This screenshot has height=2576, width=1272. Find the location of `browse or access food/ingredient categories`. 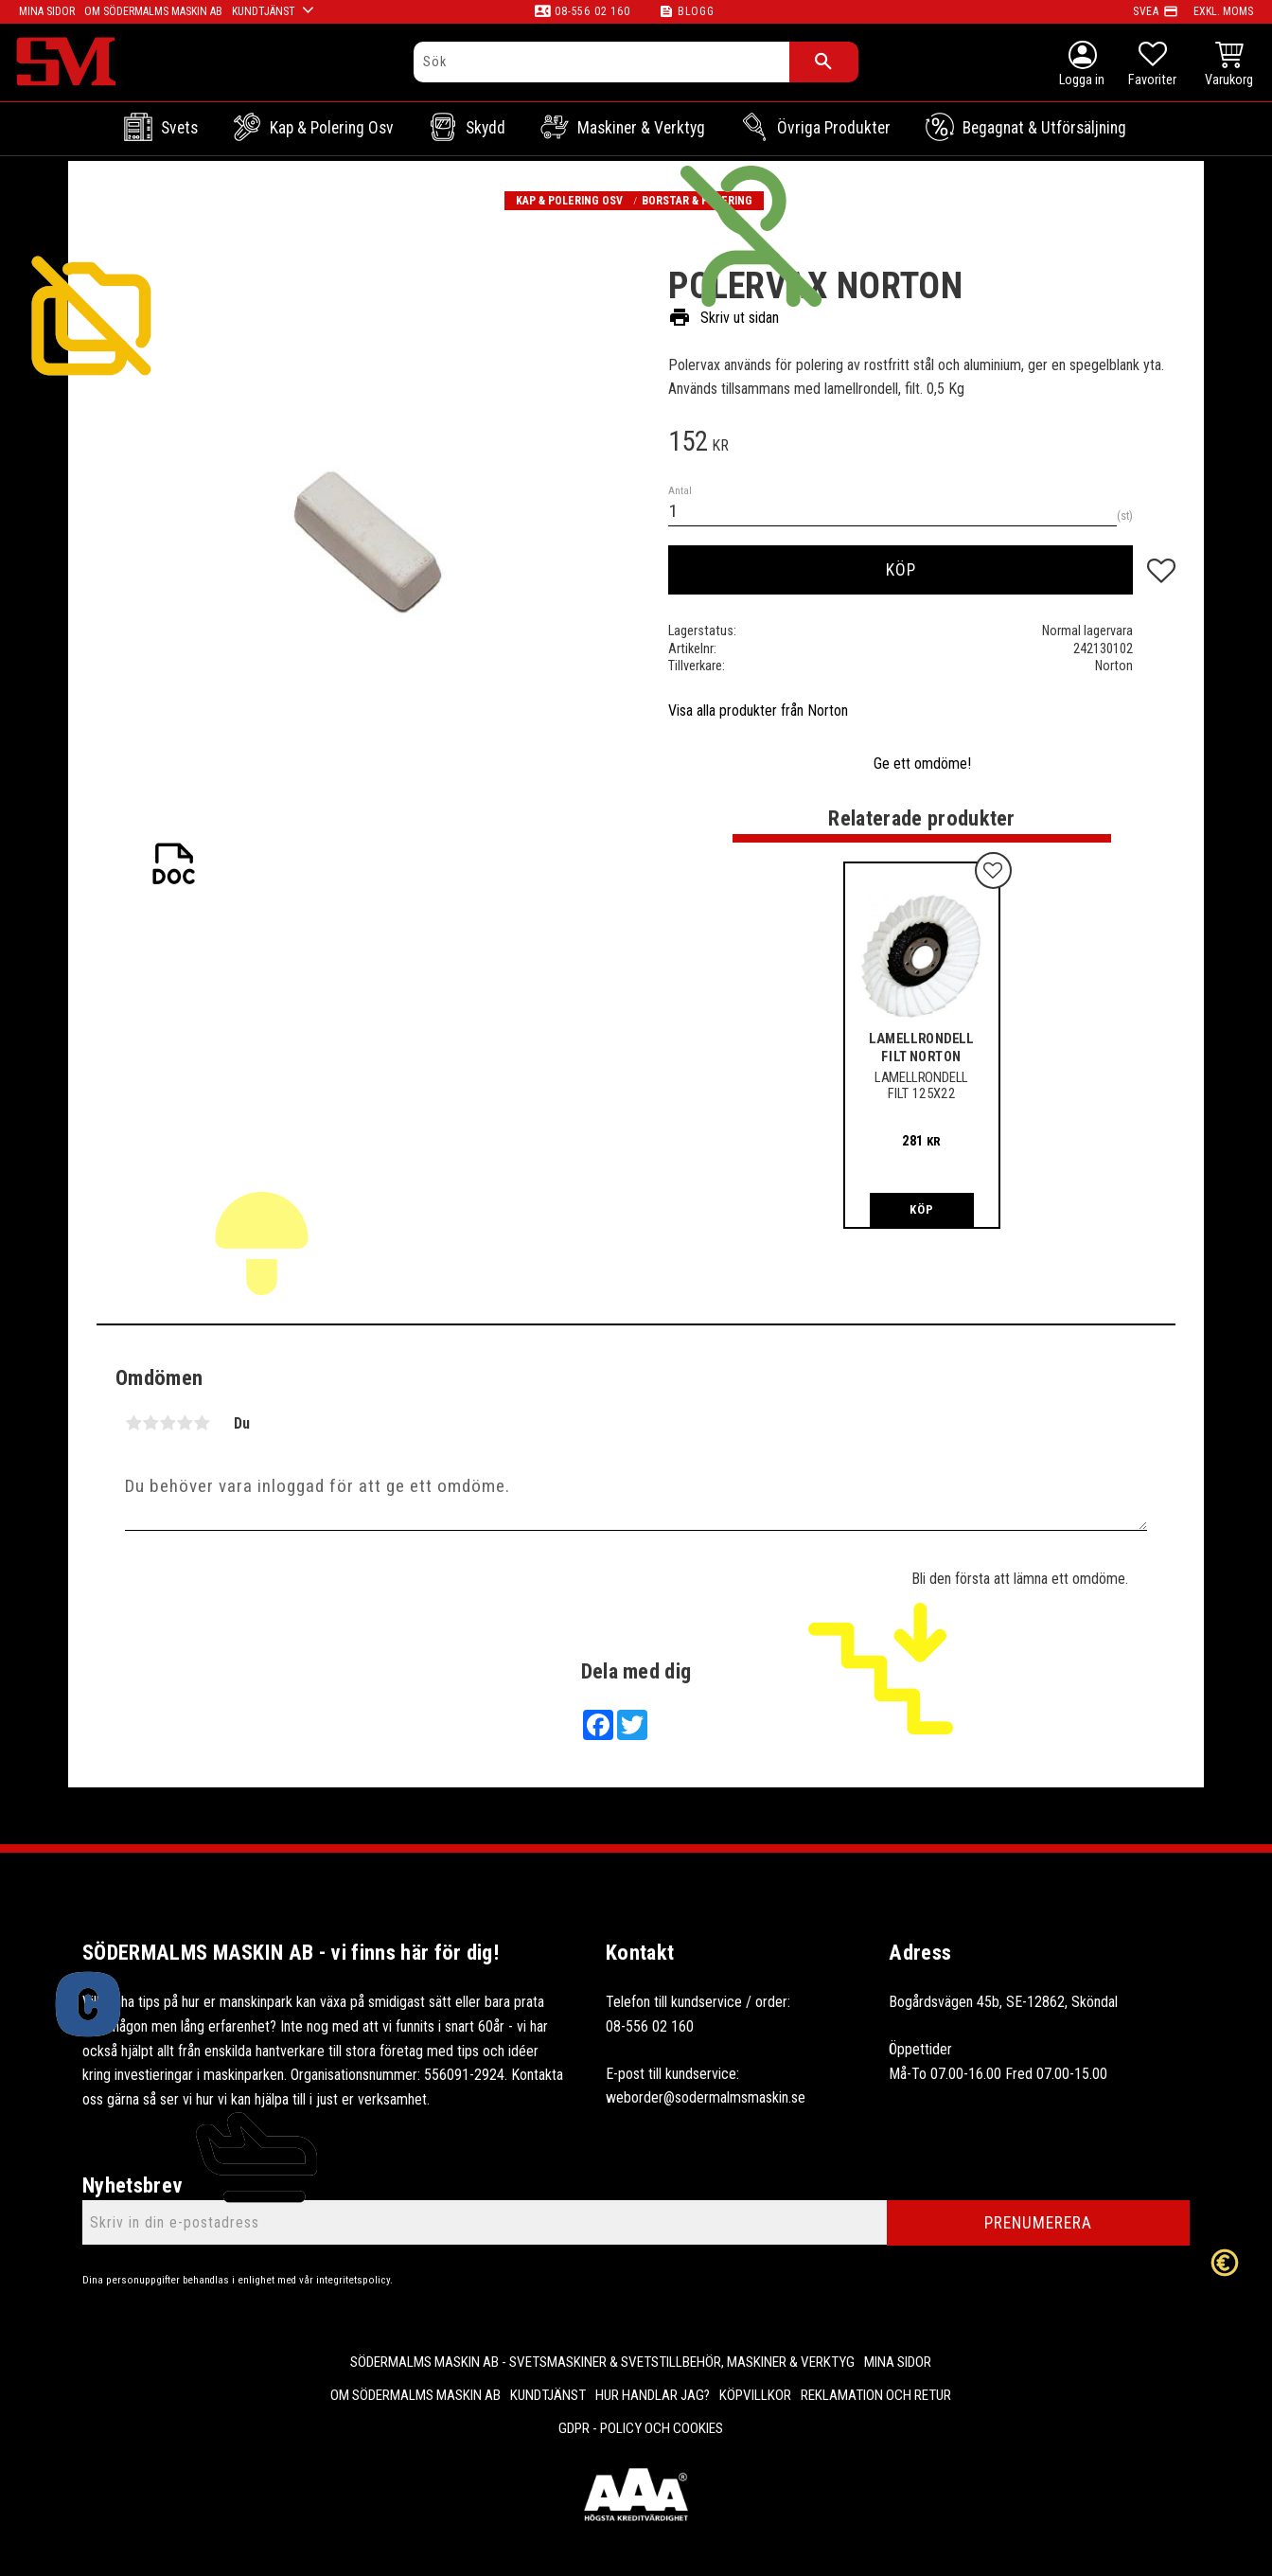

browse or access food/ingredient categories is located at coordinates (261, 1243).